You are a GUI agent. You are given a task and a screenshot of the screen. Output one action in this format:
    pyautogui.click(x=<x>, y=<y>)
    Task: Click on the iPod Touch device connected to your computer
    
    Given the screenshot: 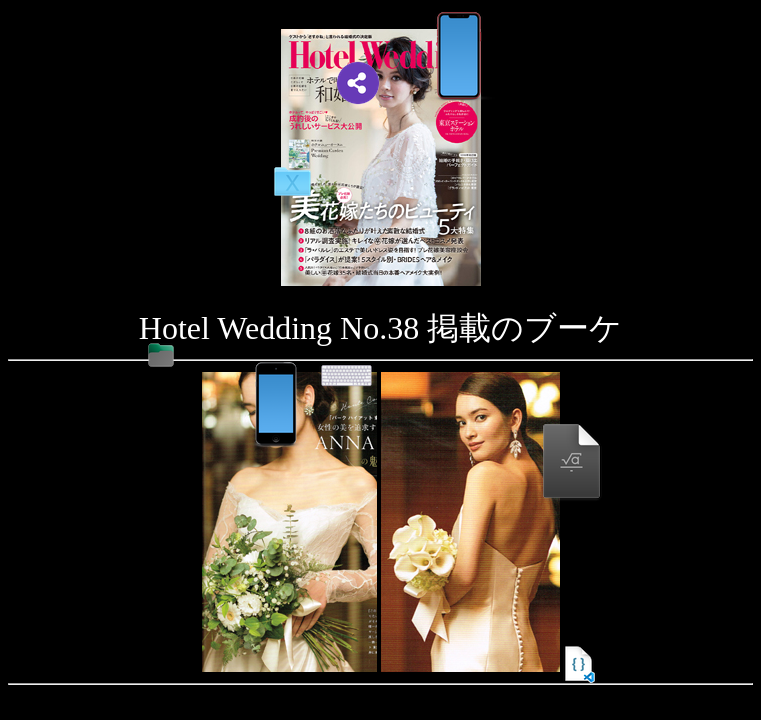 What is the action you would take?
    pyautogui.click(x=276, y=405)
    